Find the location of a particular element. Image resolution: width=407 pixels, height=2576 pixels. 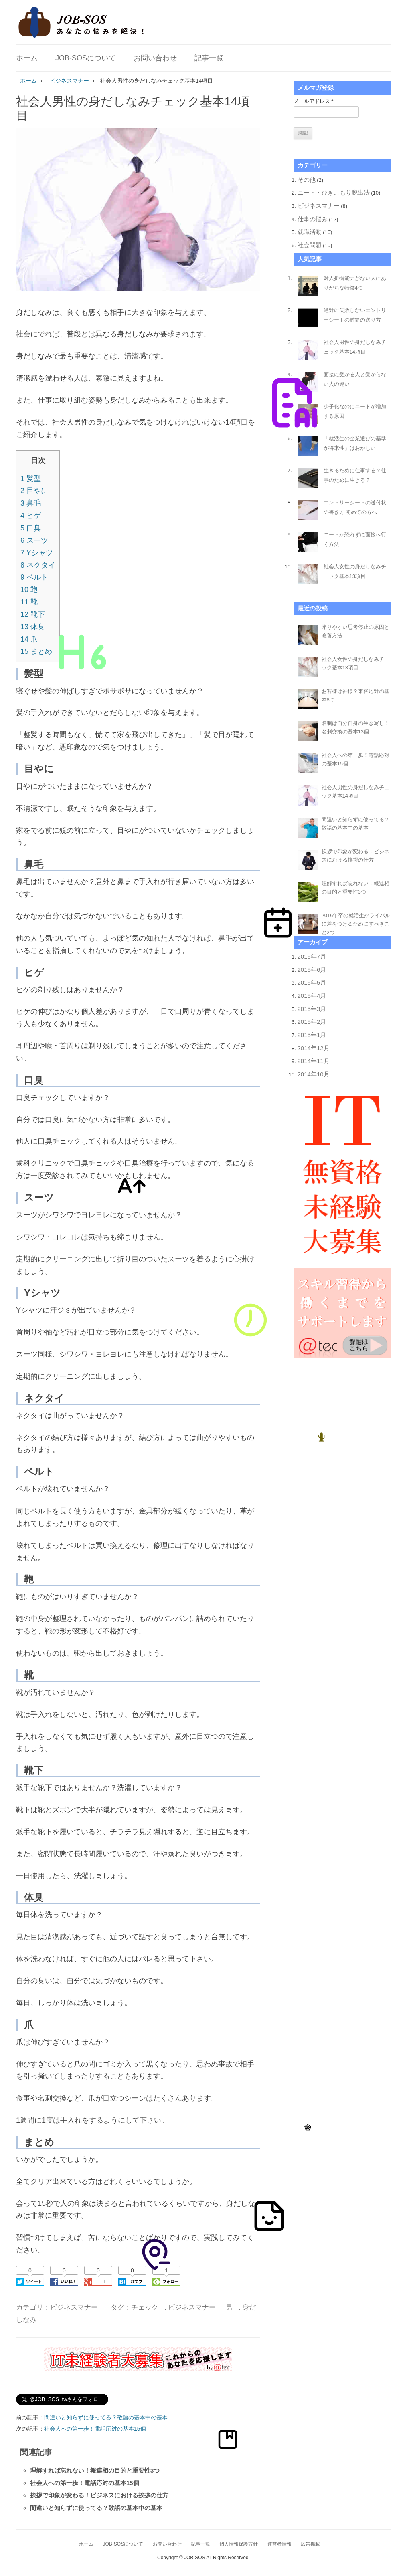

open AI-generated document is located at coordinates (292, 403).